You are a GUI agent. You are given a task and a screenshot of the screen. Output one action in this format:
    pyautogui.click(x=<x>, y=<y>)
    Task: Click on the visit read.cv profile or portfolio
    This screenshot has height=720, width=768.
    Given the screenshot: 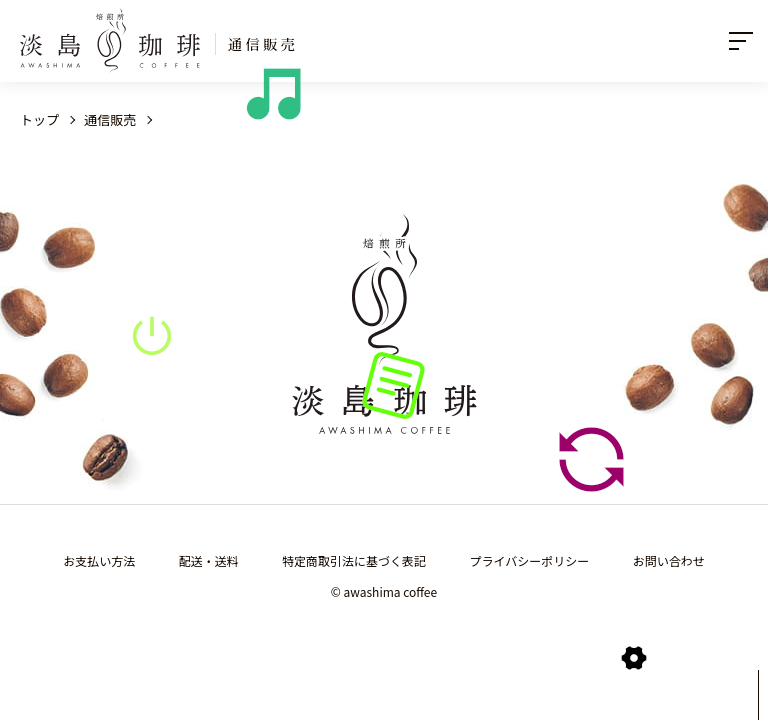 What is the action you would take?
    pyautogui.click(x=393, y=385)
    